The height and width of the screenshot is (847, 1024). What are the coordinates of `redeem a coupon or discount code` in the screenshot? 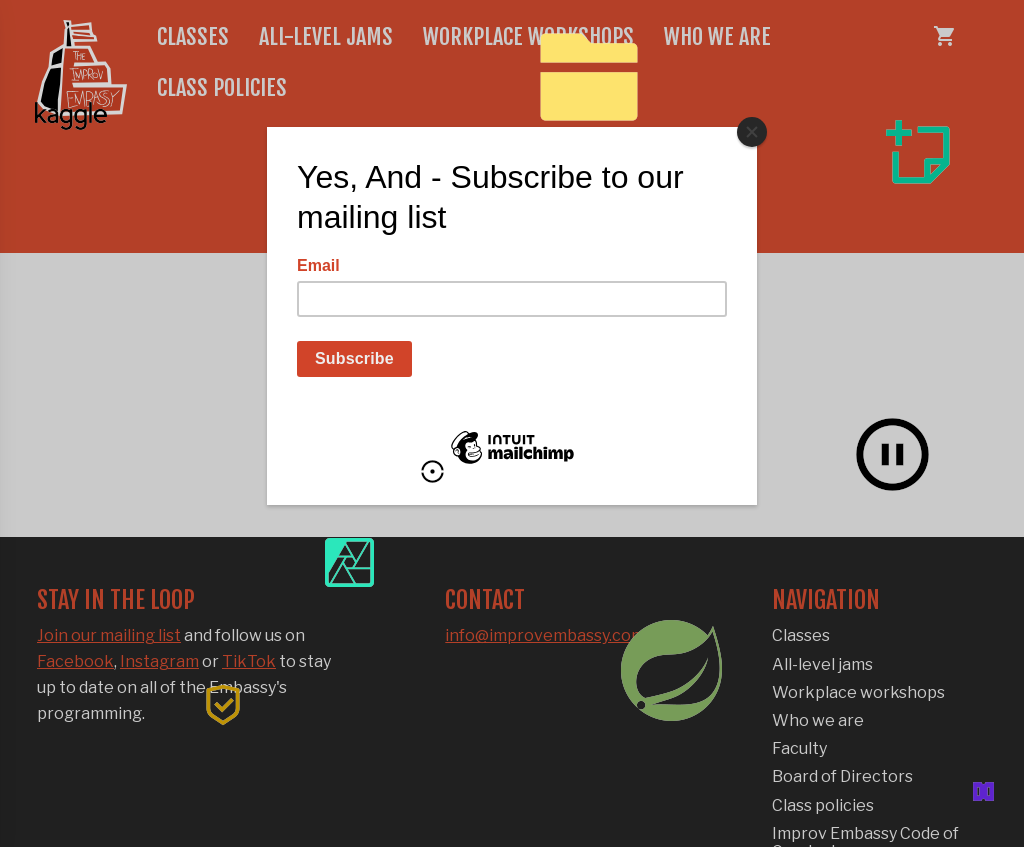 It's located at (983, 791).